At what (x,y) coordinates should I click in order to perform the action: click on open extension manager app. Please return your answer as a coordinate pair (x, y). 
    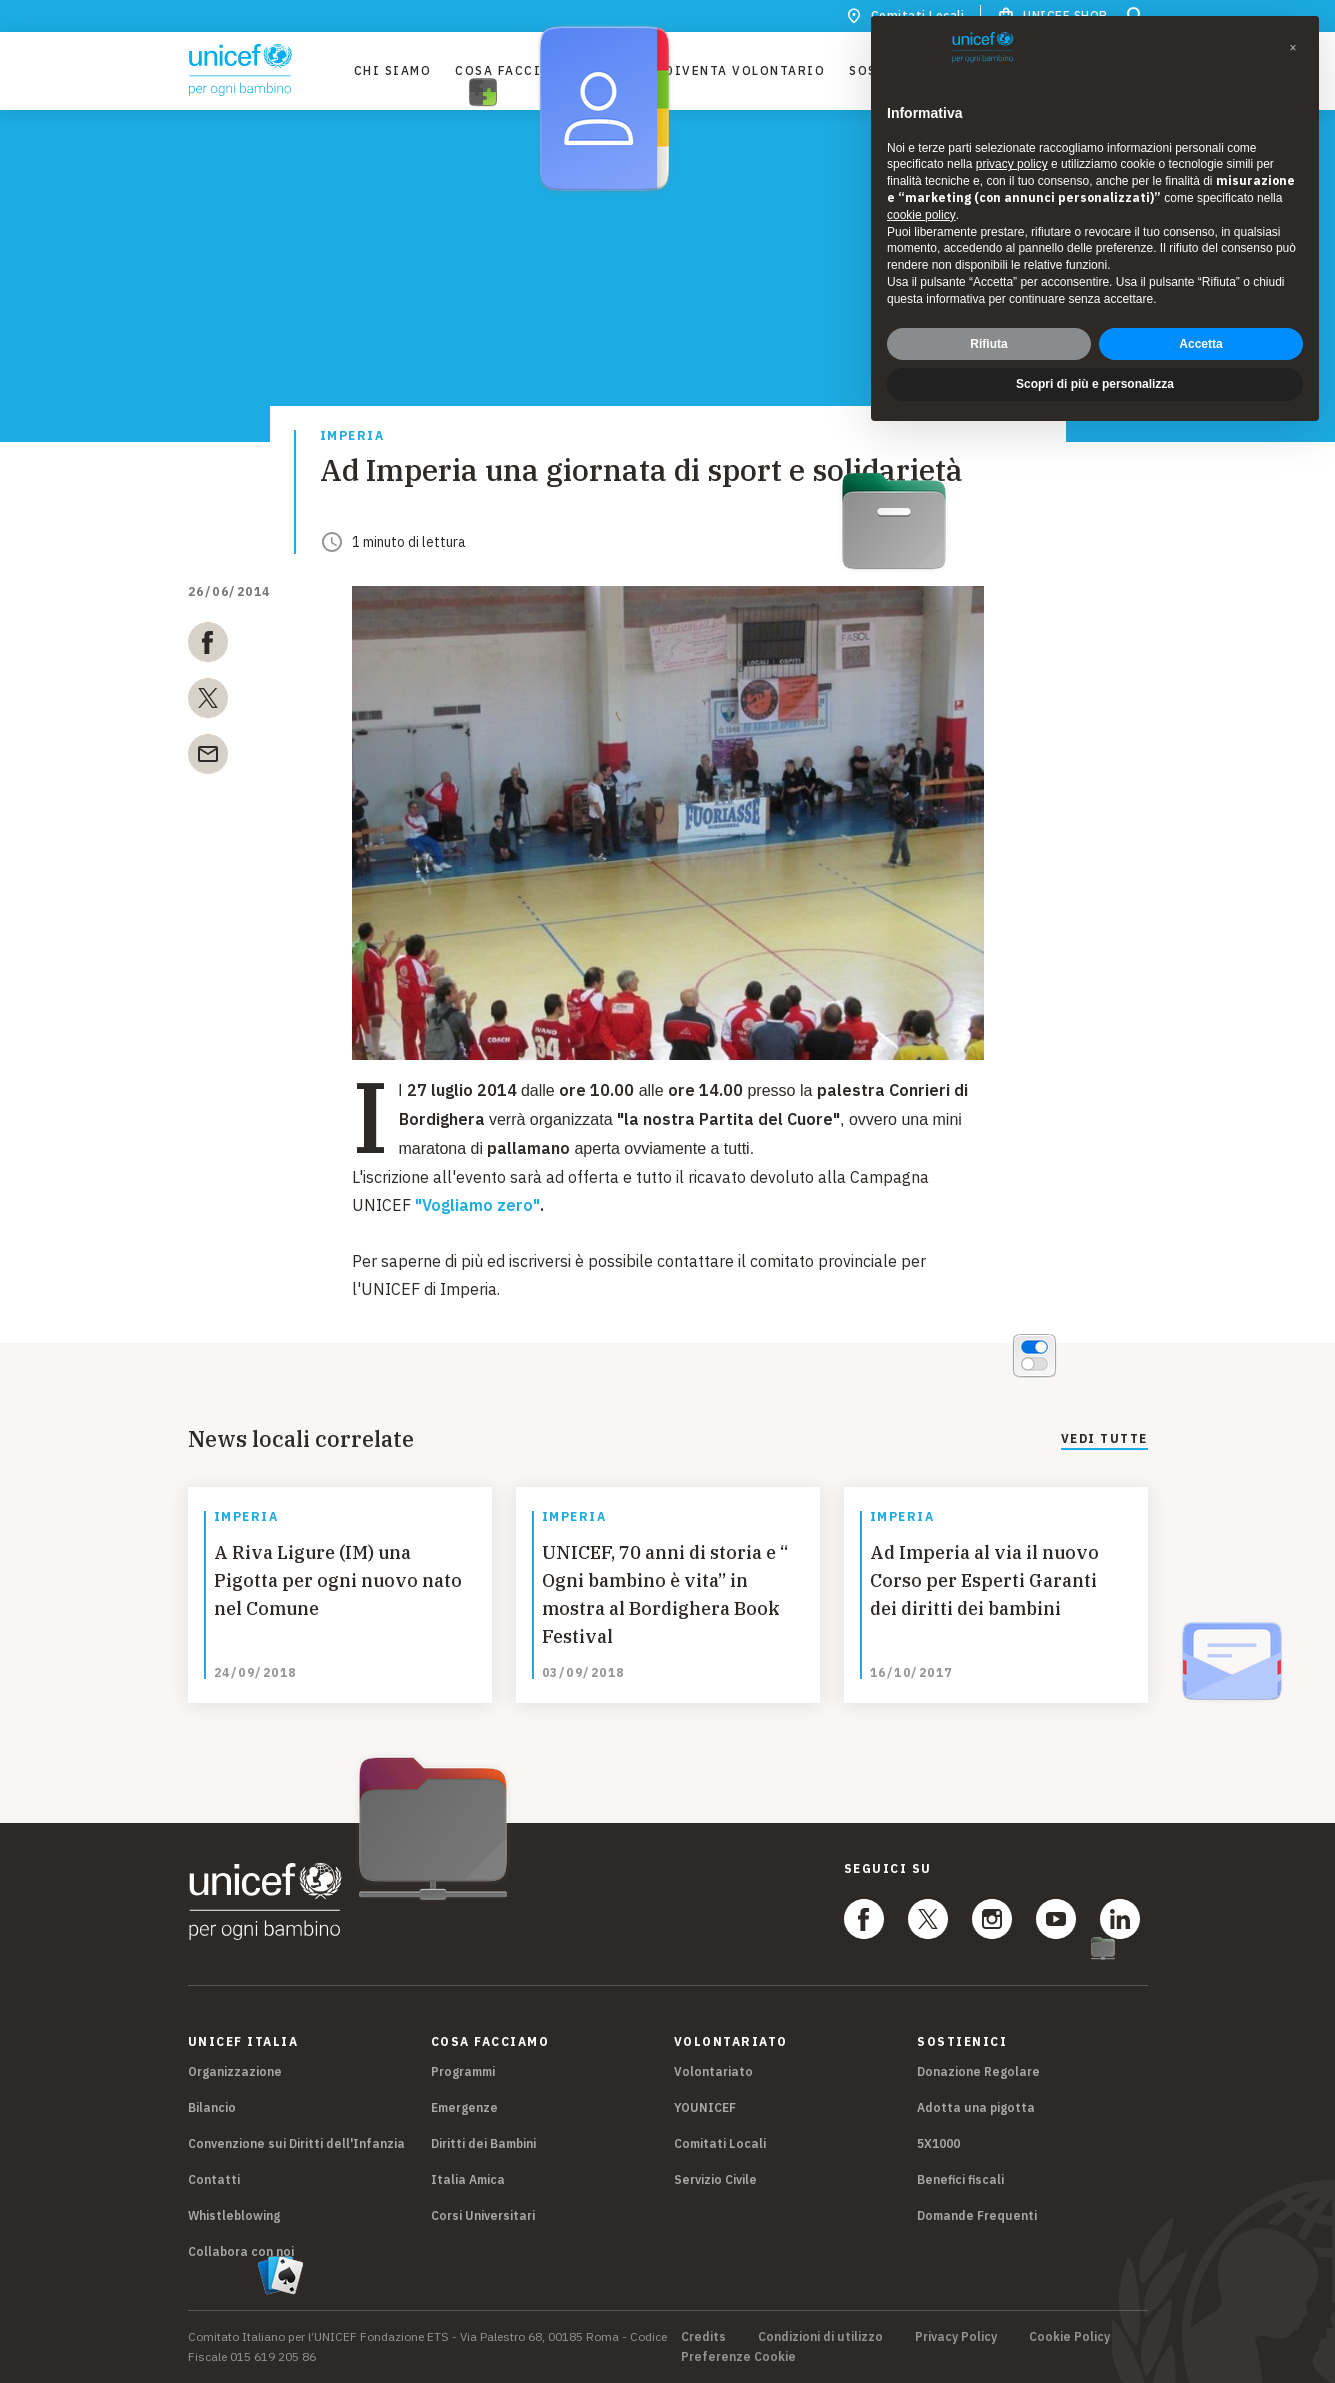
    Looking at the image, I should click on (483, 92).